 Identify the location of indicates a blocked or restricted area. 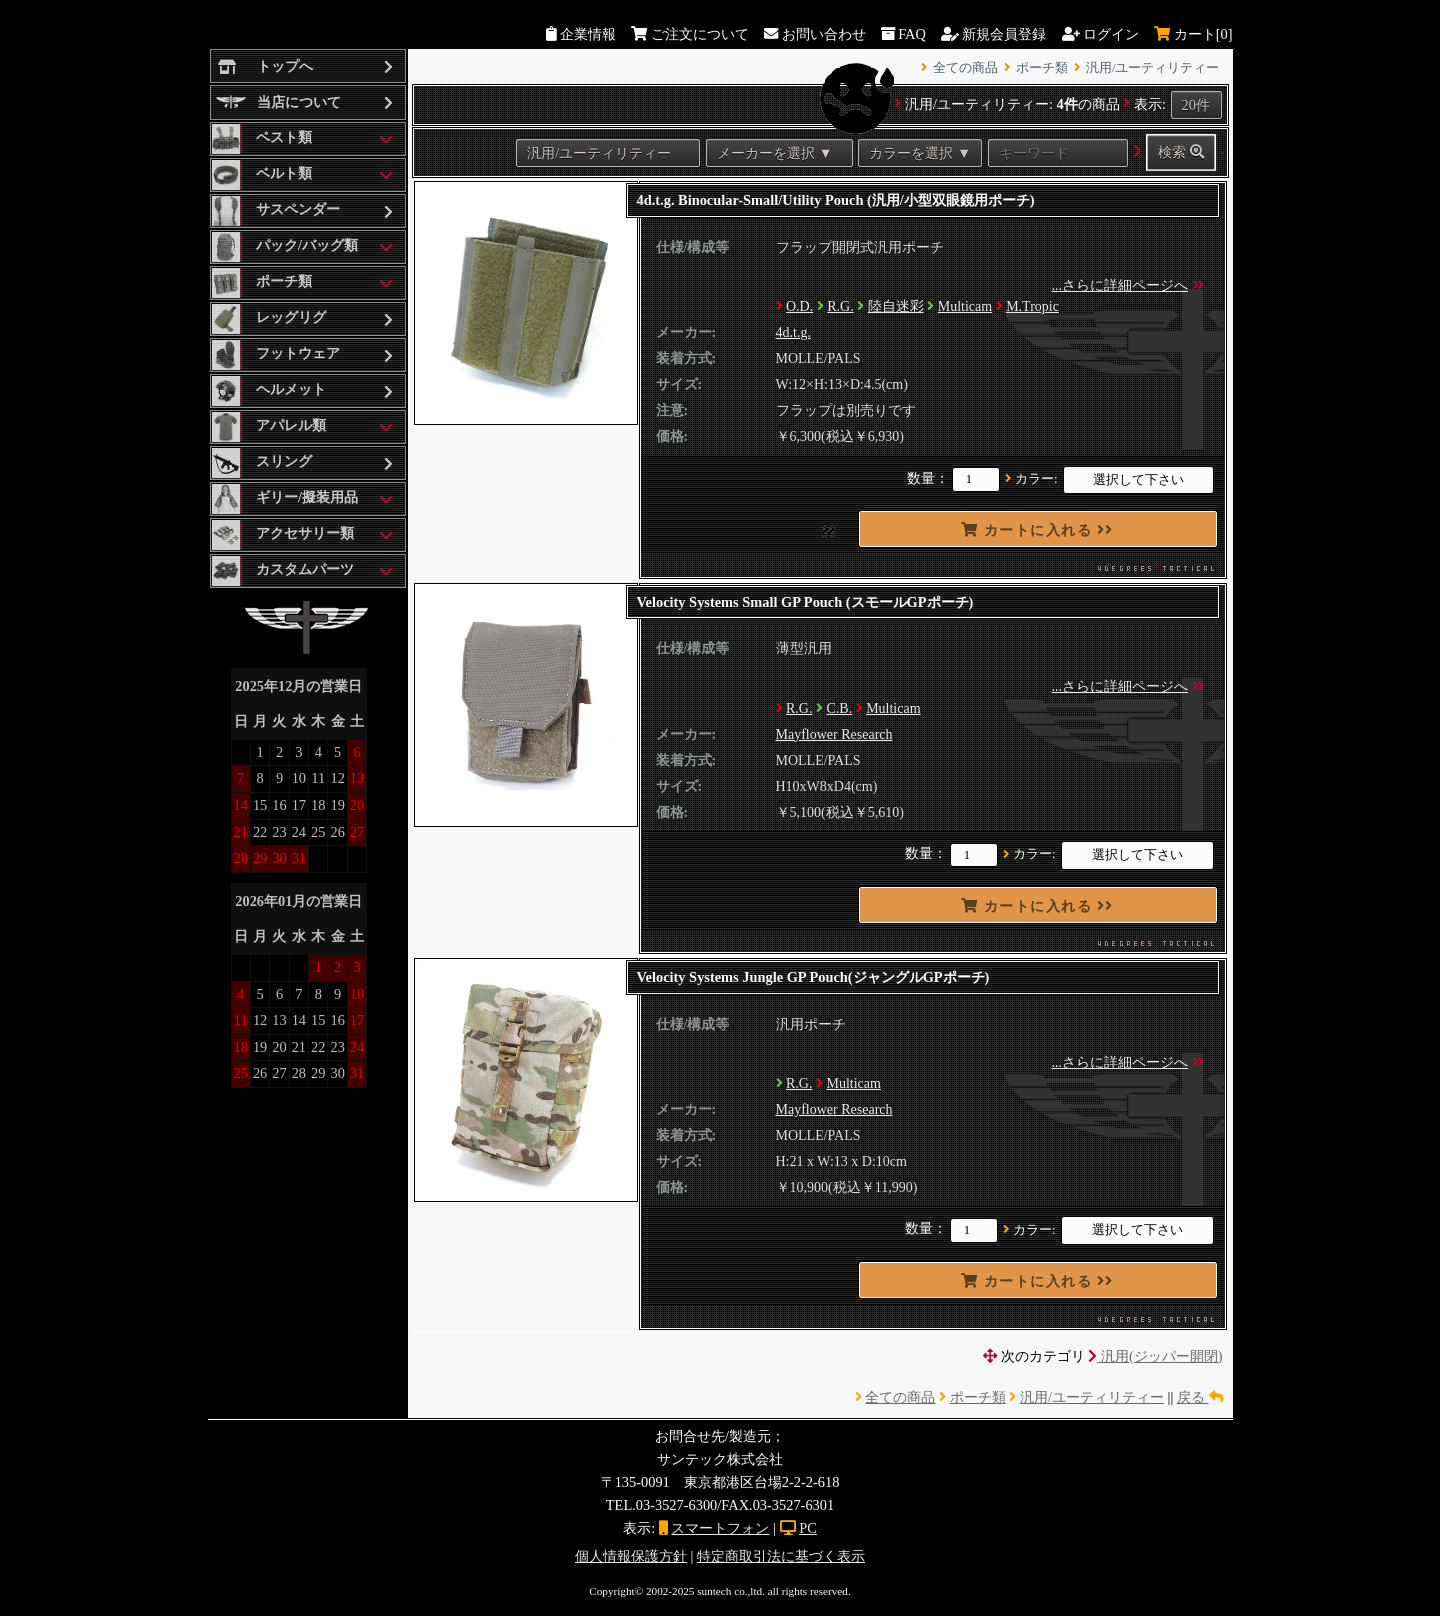
(828, 531).